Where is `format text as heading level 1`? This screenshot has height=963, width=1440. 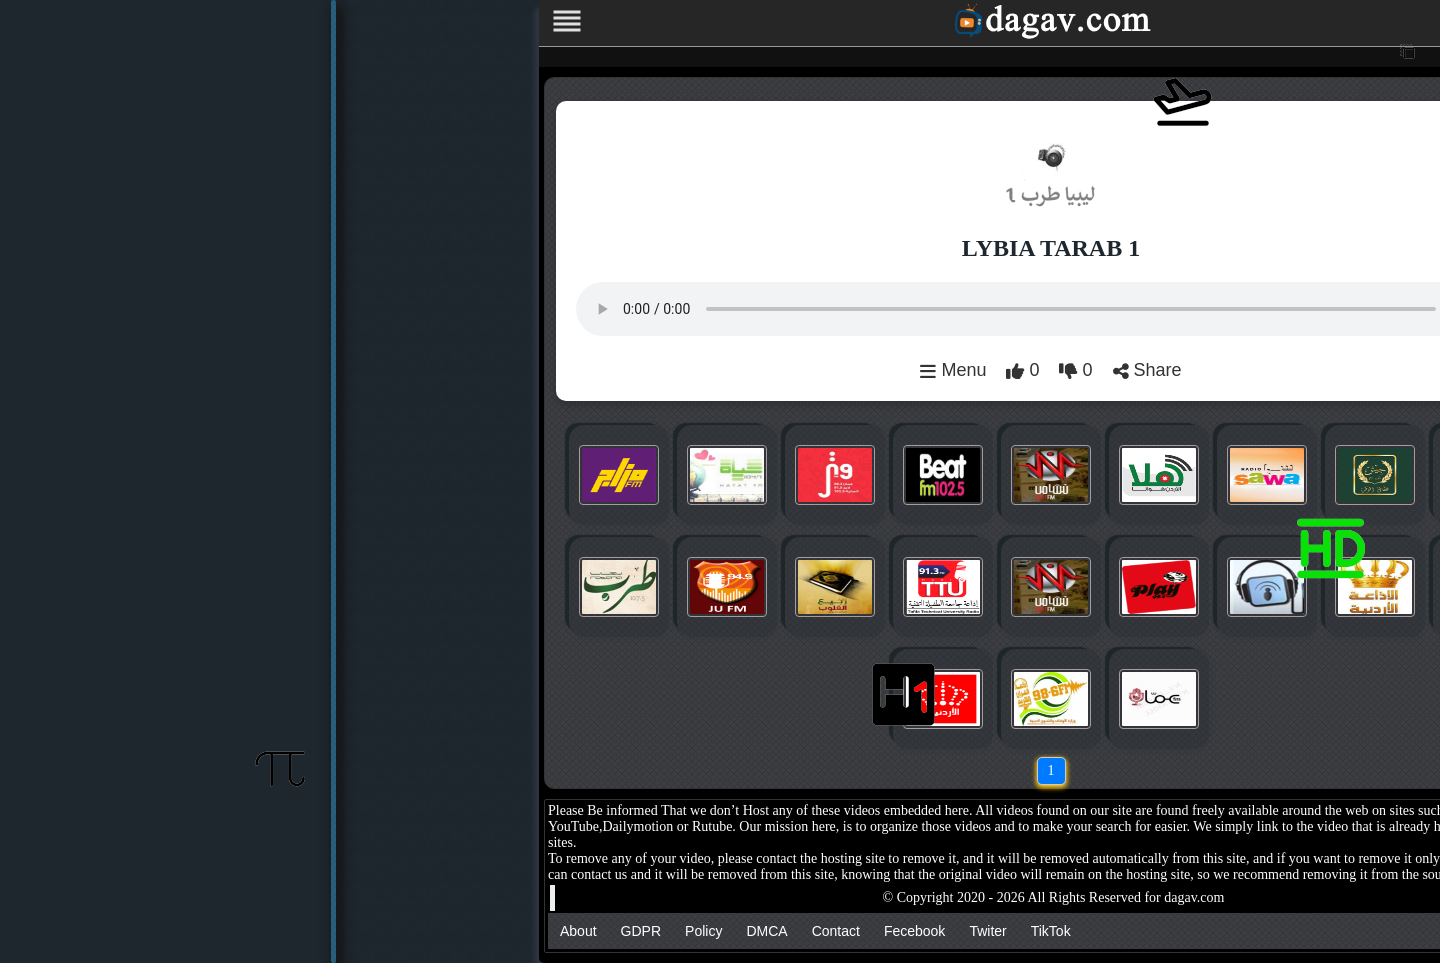 format text as heading level 1 is located at coordinates (903, 694).